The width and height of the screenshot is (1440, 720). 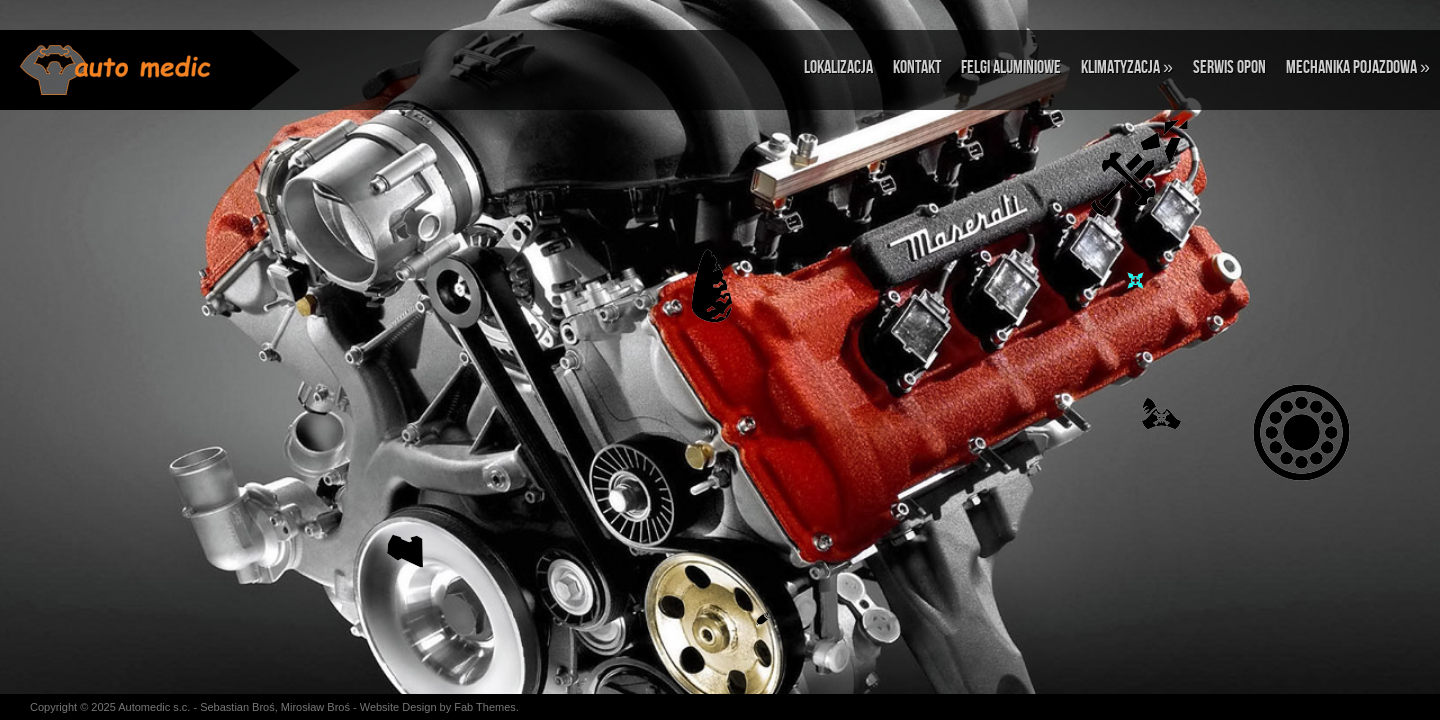 What do you see at coordinates (1301, 432) in the screenshot?
I see `rotary dial or vintage phone interface` at bounding box center [1301, 432].